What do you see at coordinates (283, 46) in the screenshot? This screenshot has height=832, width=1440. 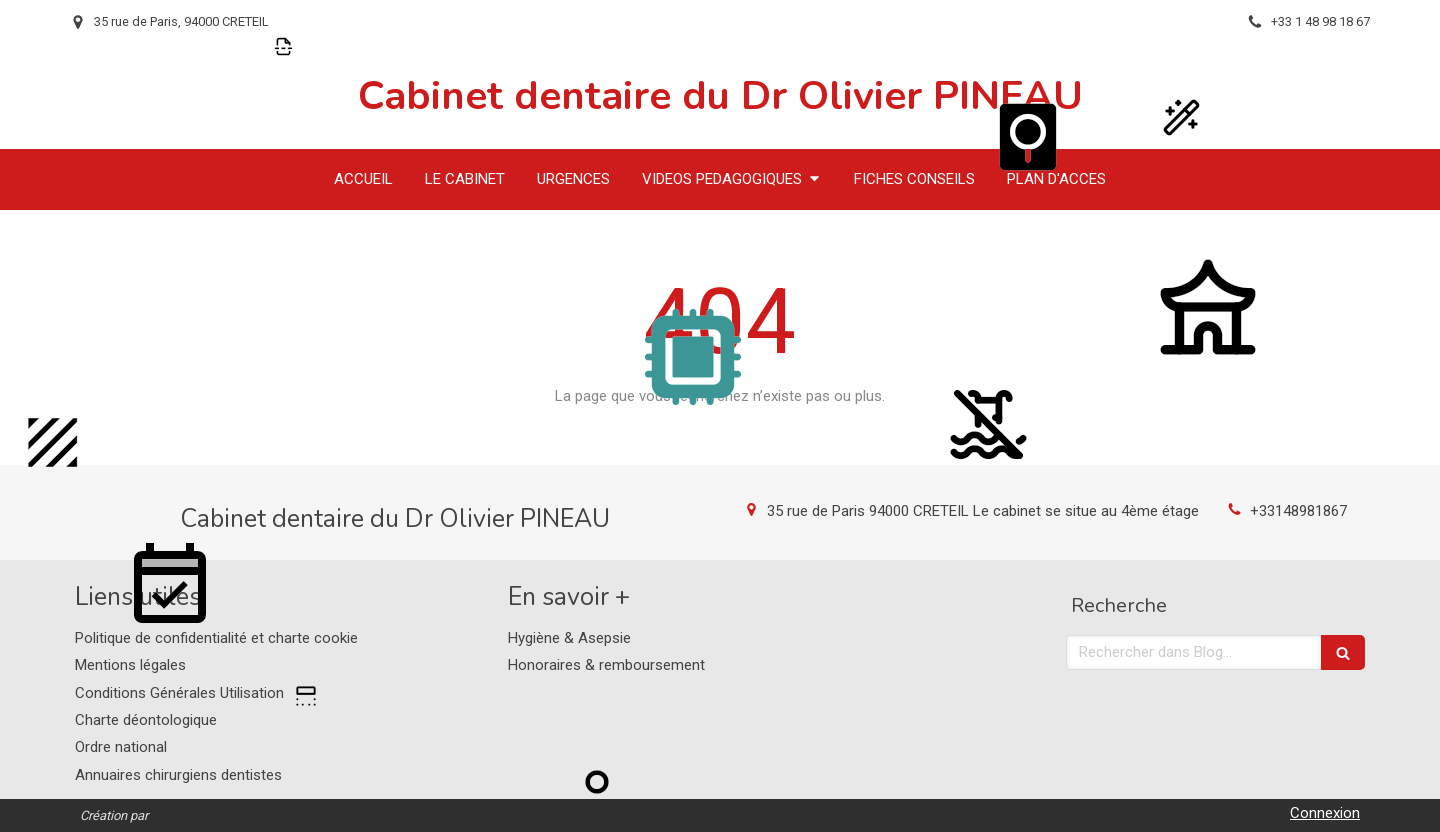 I see `insert a page break in the document` at bounding box center [283, 46].